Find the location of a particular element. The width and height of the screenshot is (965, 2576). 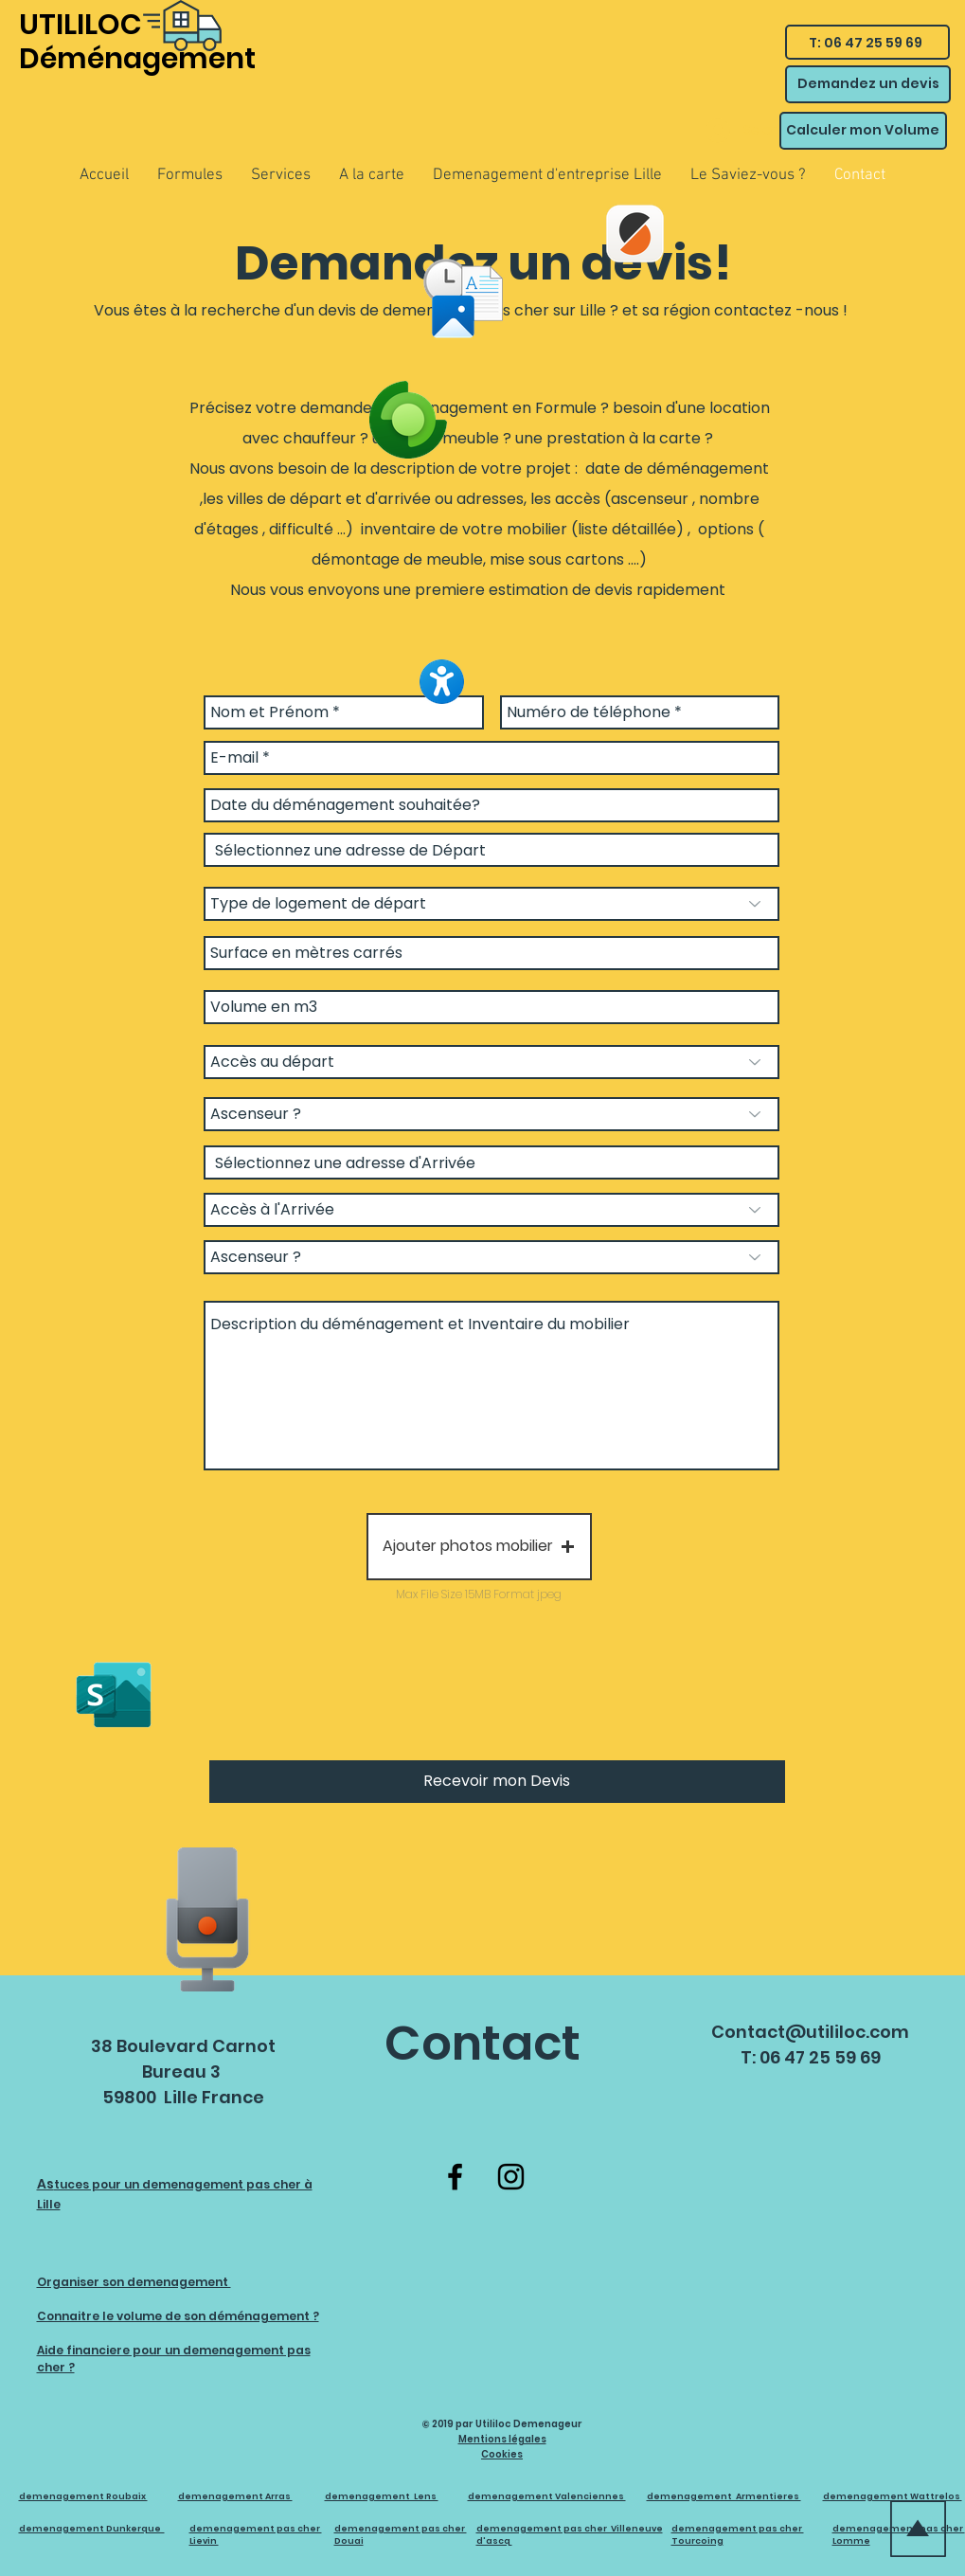

open Microsoft Sway app is located at coordinates (114, 1695).